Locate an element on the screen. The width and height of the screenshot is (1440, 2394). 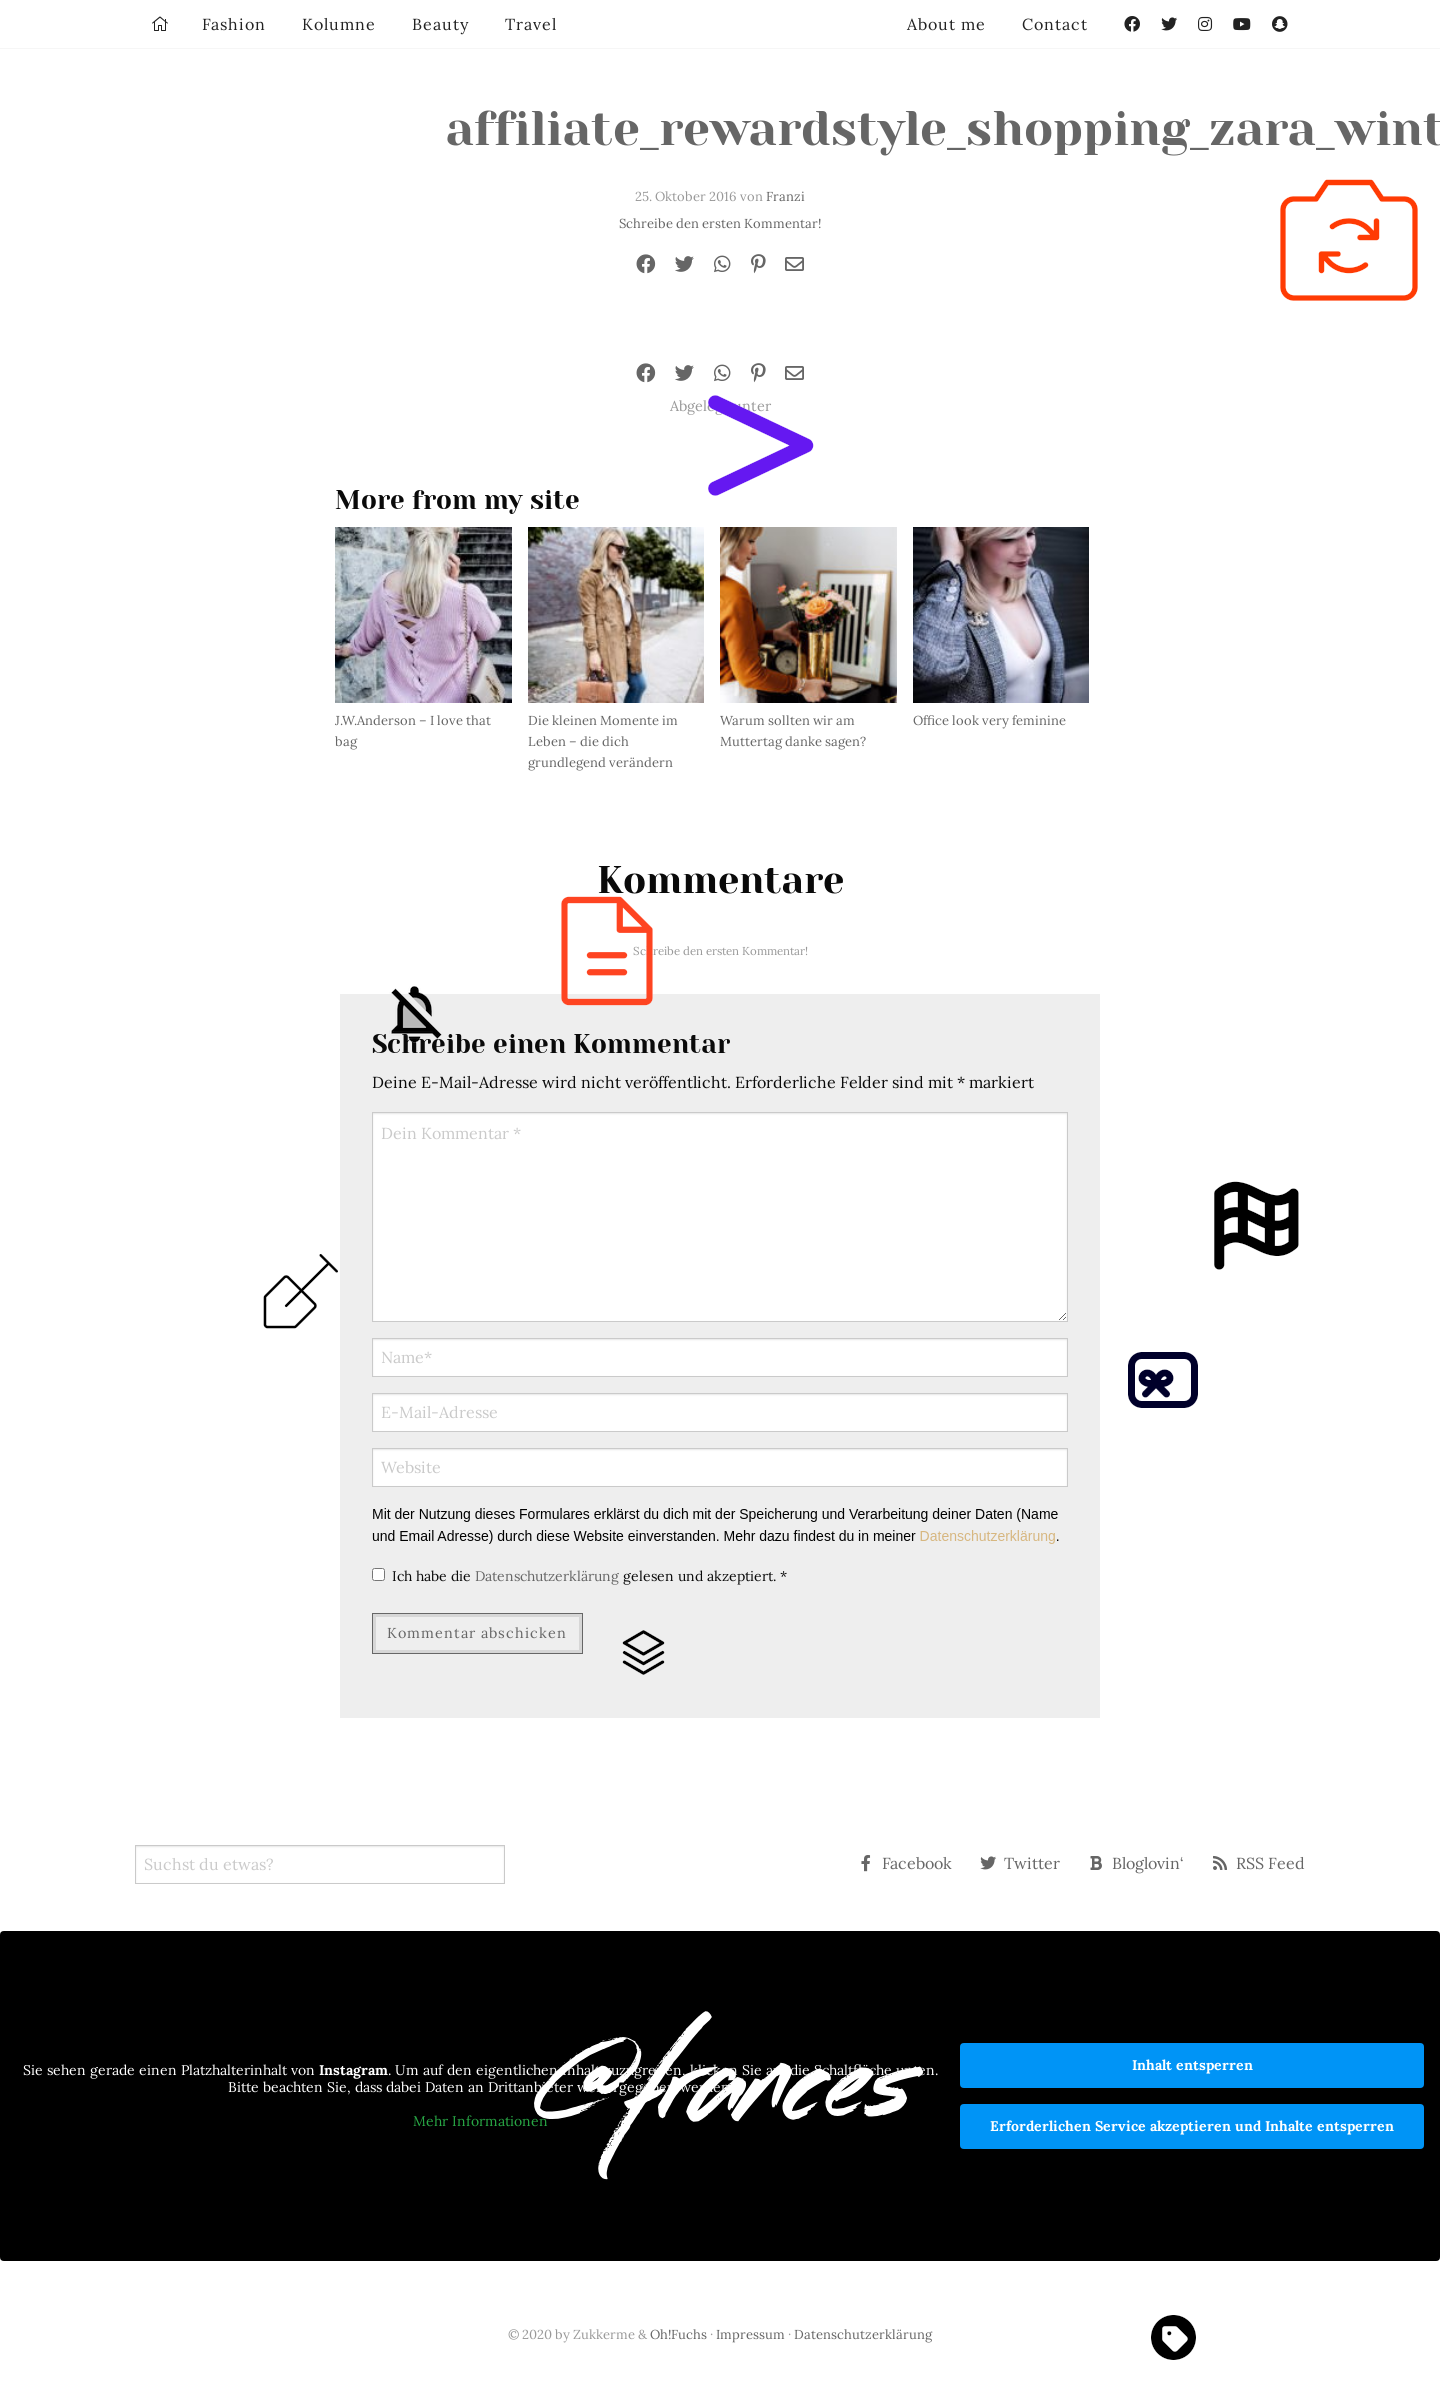
mute or disable notifications is located at coordinates (414, 1013).